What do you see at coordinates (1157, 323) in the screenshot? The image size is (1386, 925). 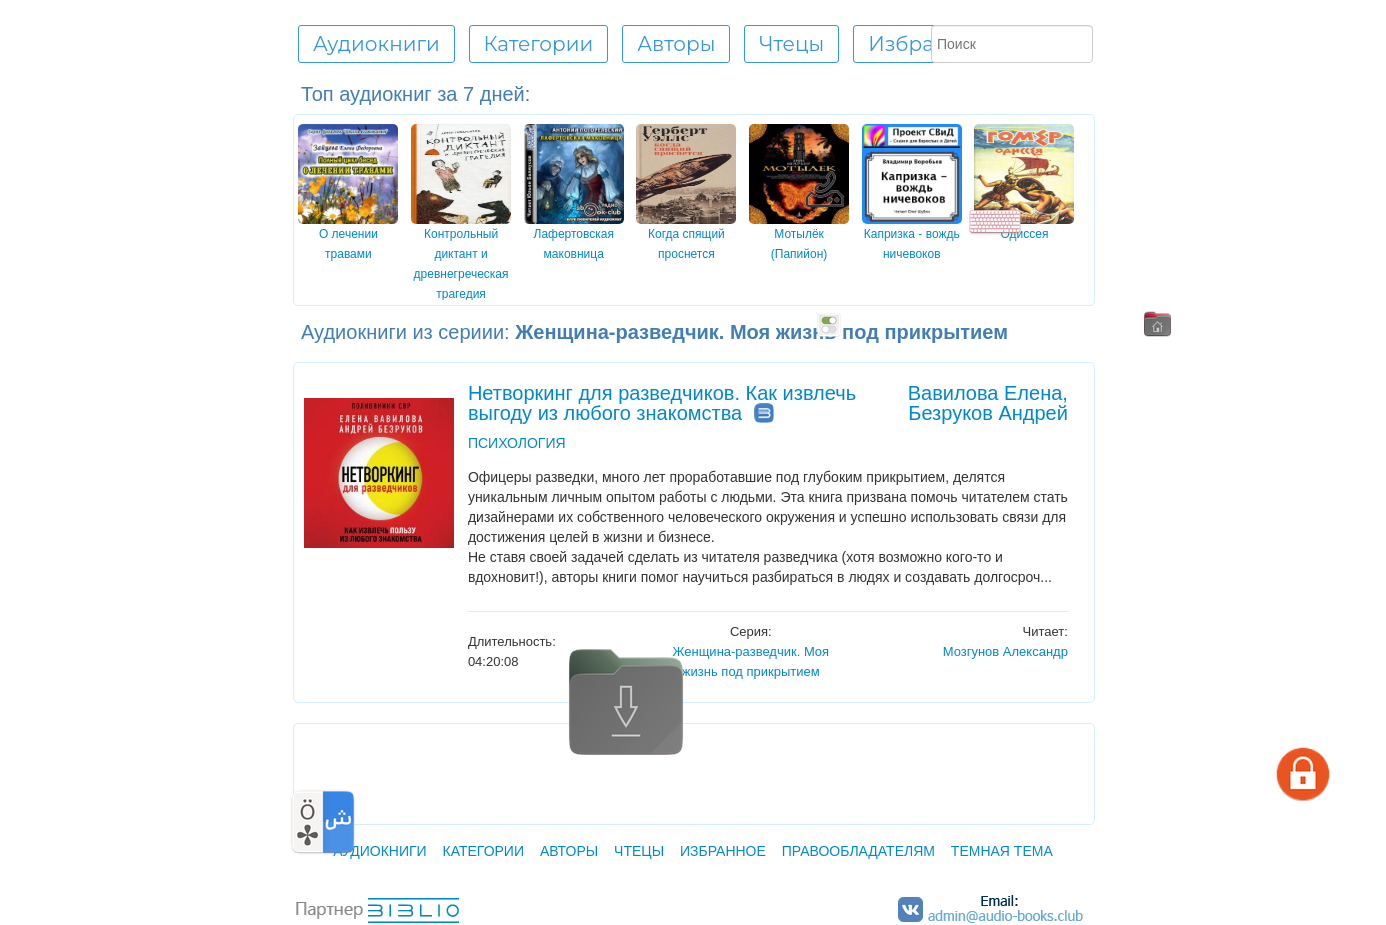 I see `access your home folder` at bounding box center [1157, 323].